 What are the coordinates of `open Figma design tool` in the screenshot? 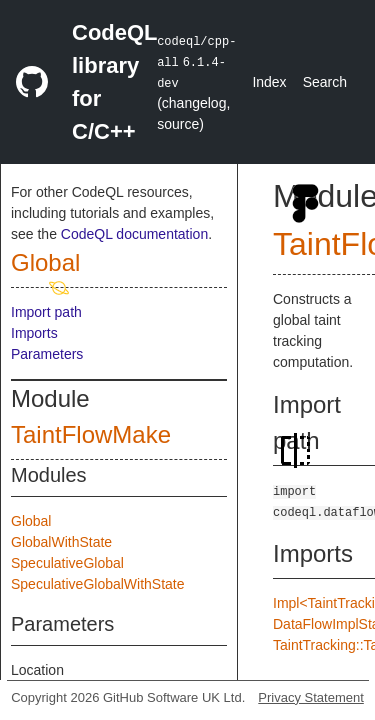 It's located at (305, 203).